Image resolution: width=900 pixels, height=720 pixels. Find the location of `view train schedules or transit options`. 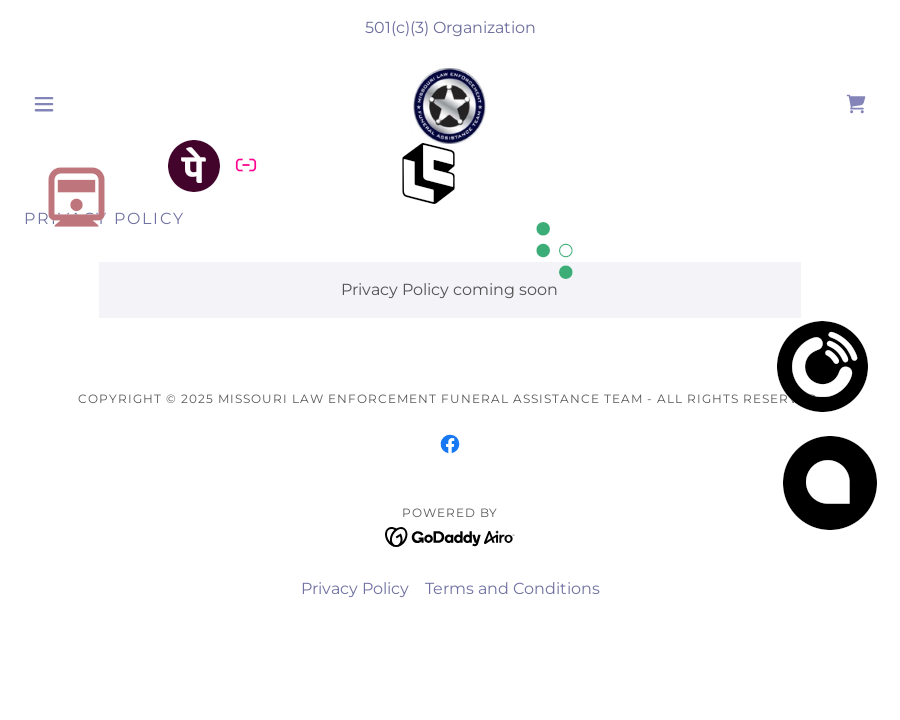

view train schedules or transit options is located at coordinates (76, 195).